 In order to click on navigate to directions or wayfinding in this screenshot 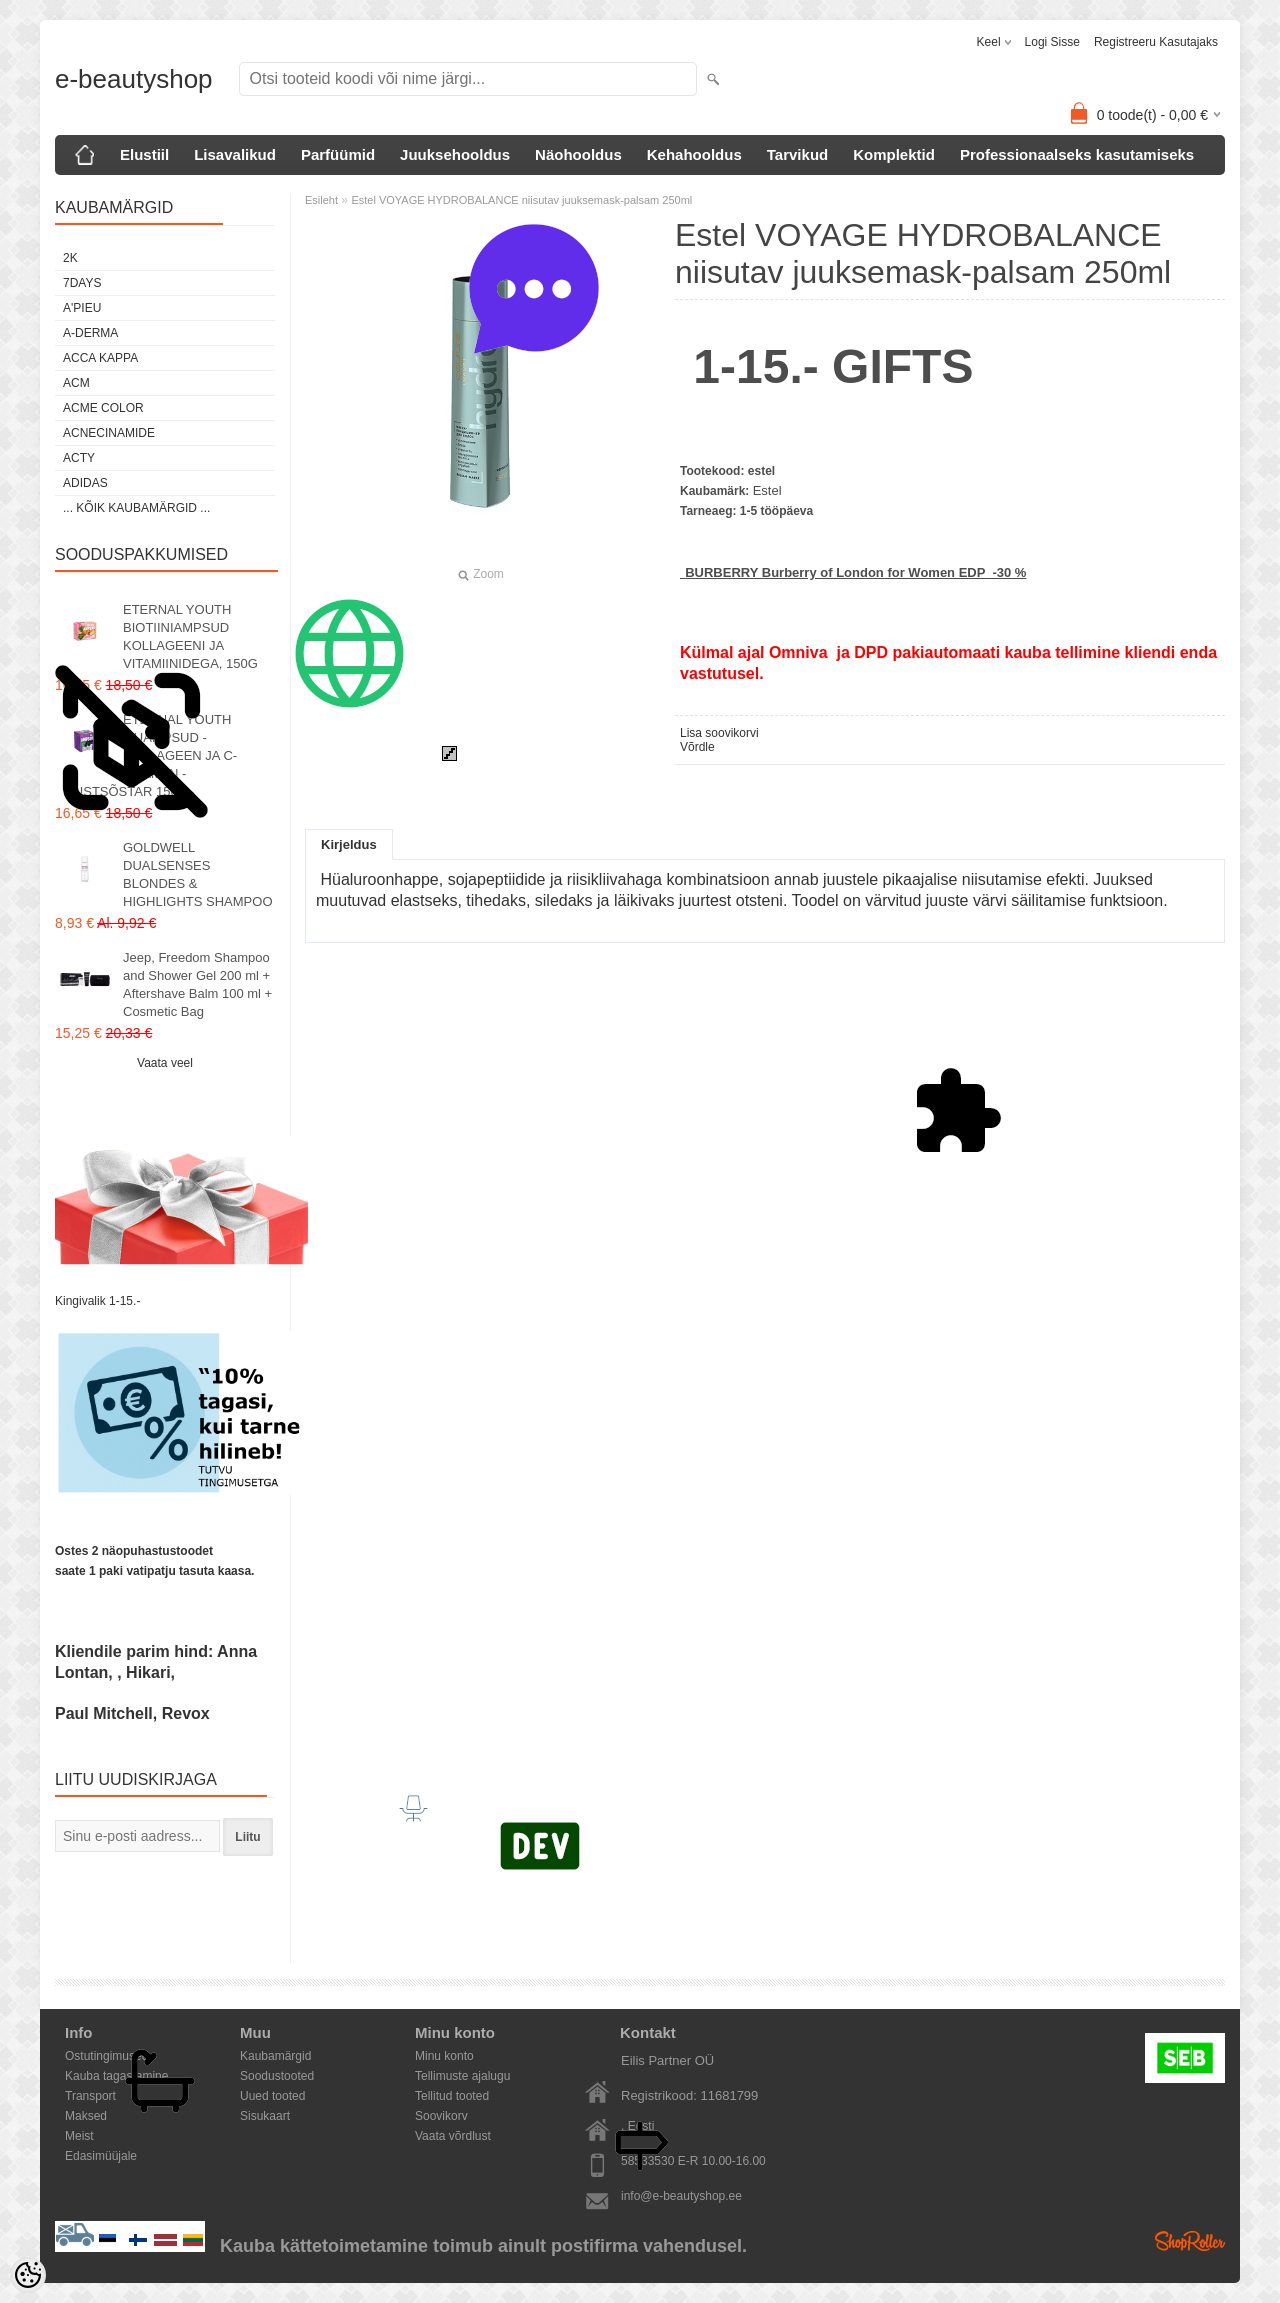, I will do `click(640, 2146)`.